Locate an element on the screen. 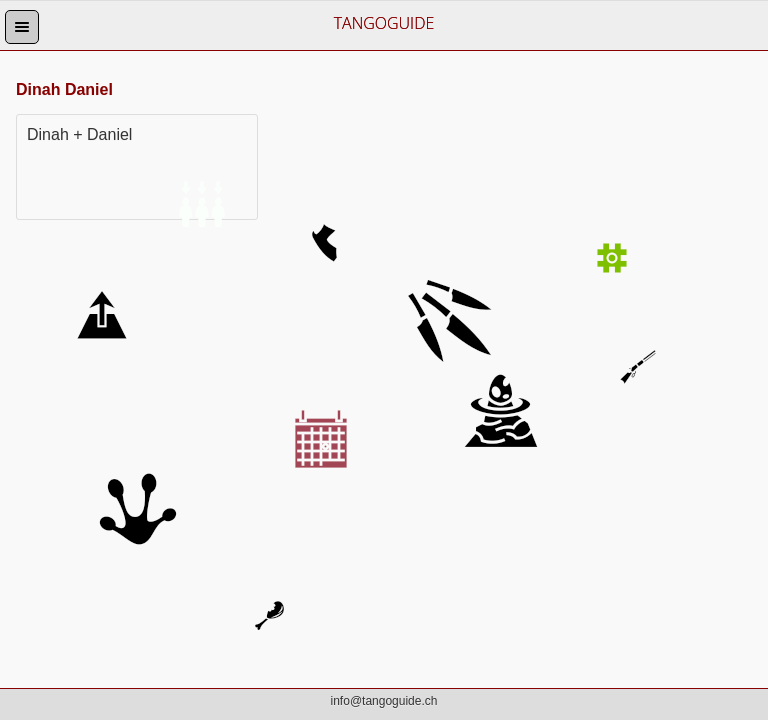  access kitchen tools or cutlery options is located at coordinates (448, 320).